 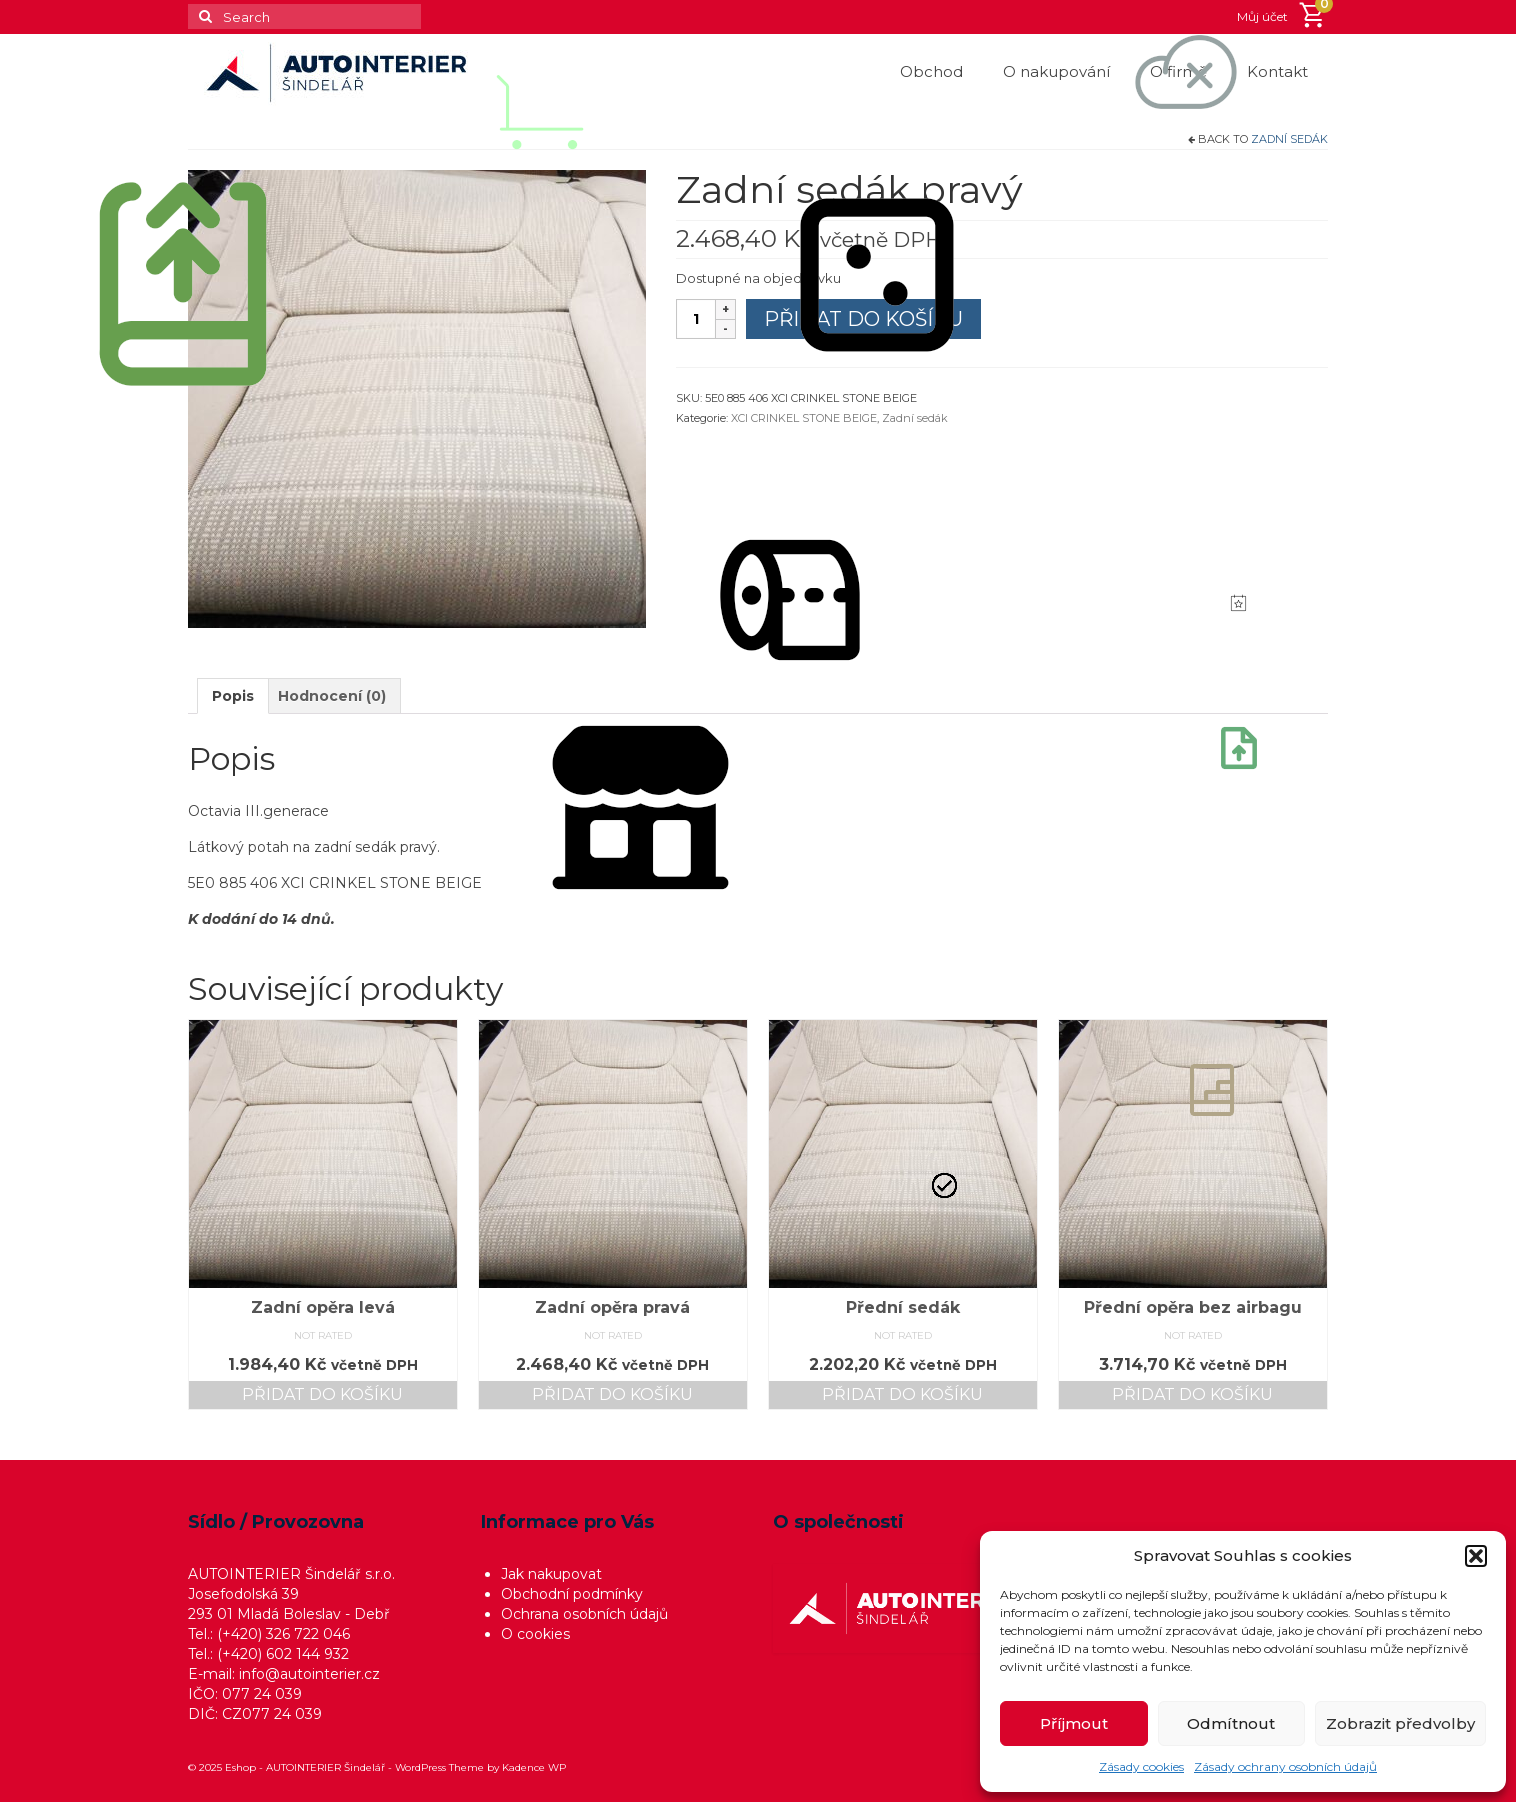 I want to click on view starred or favorite events, so click(x=1238, y=603).